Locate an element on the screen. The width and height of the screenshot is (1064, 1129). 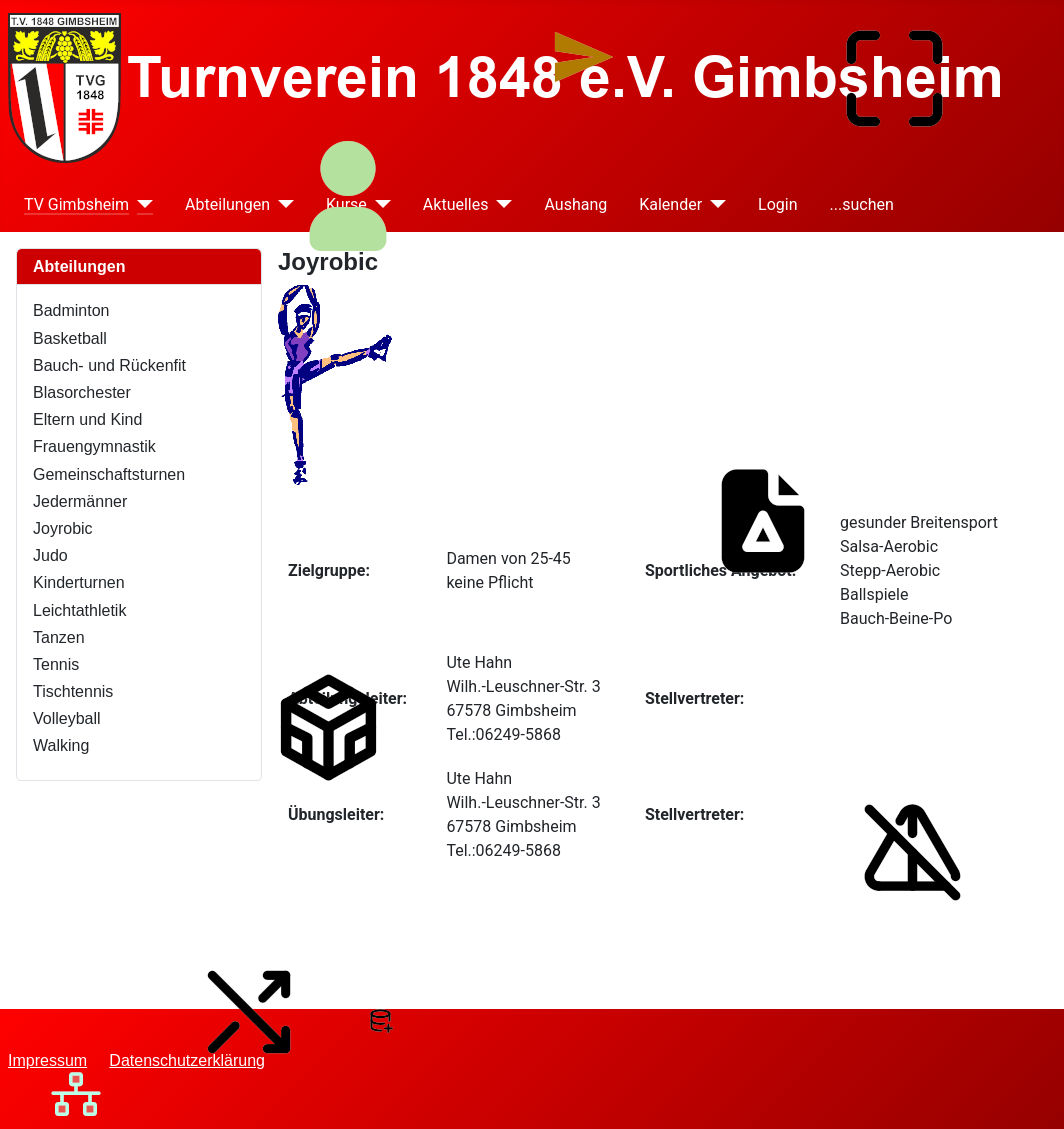
send a message is located at coordinates (584, 57).